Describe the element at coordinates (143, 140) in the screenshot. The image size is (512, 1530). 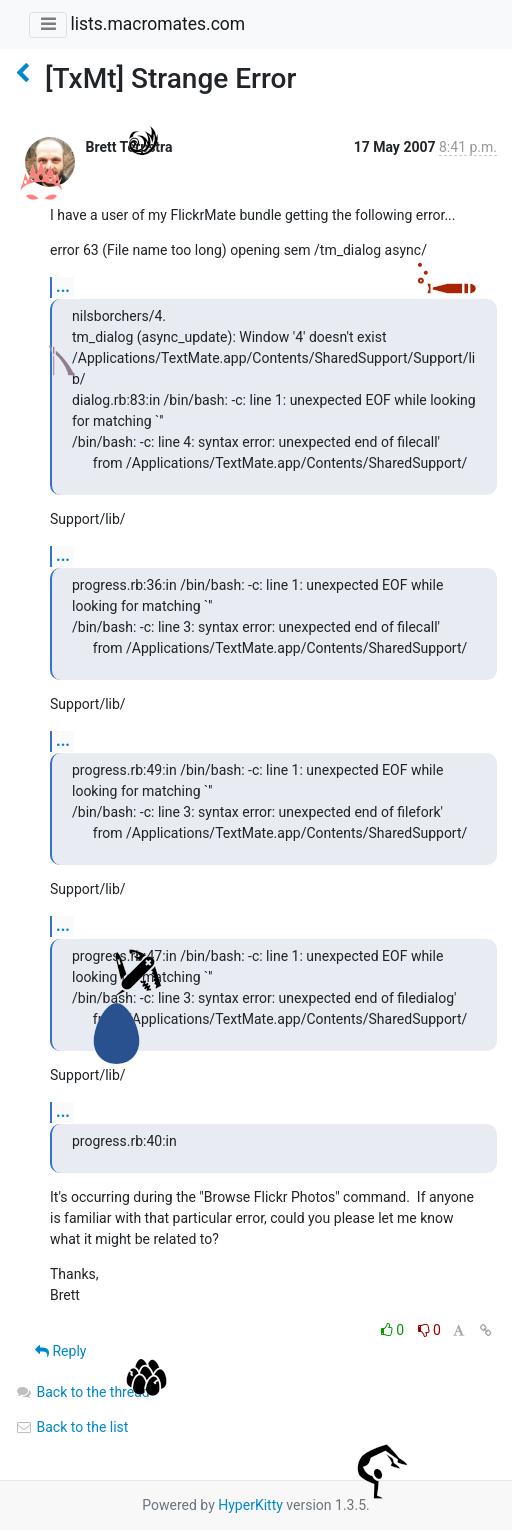
I see `indicates a fire or flame spell with spin effect in a game` at that location.